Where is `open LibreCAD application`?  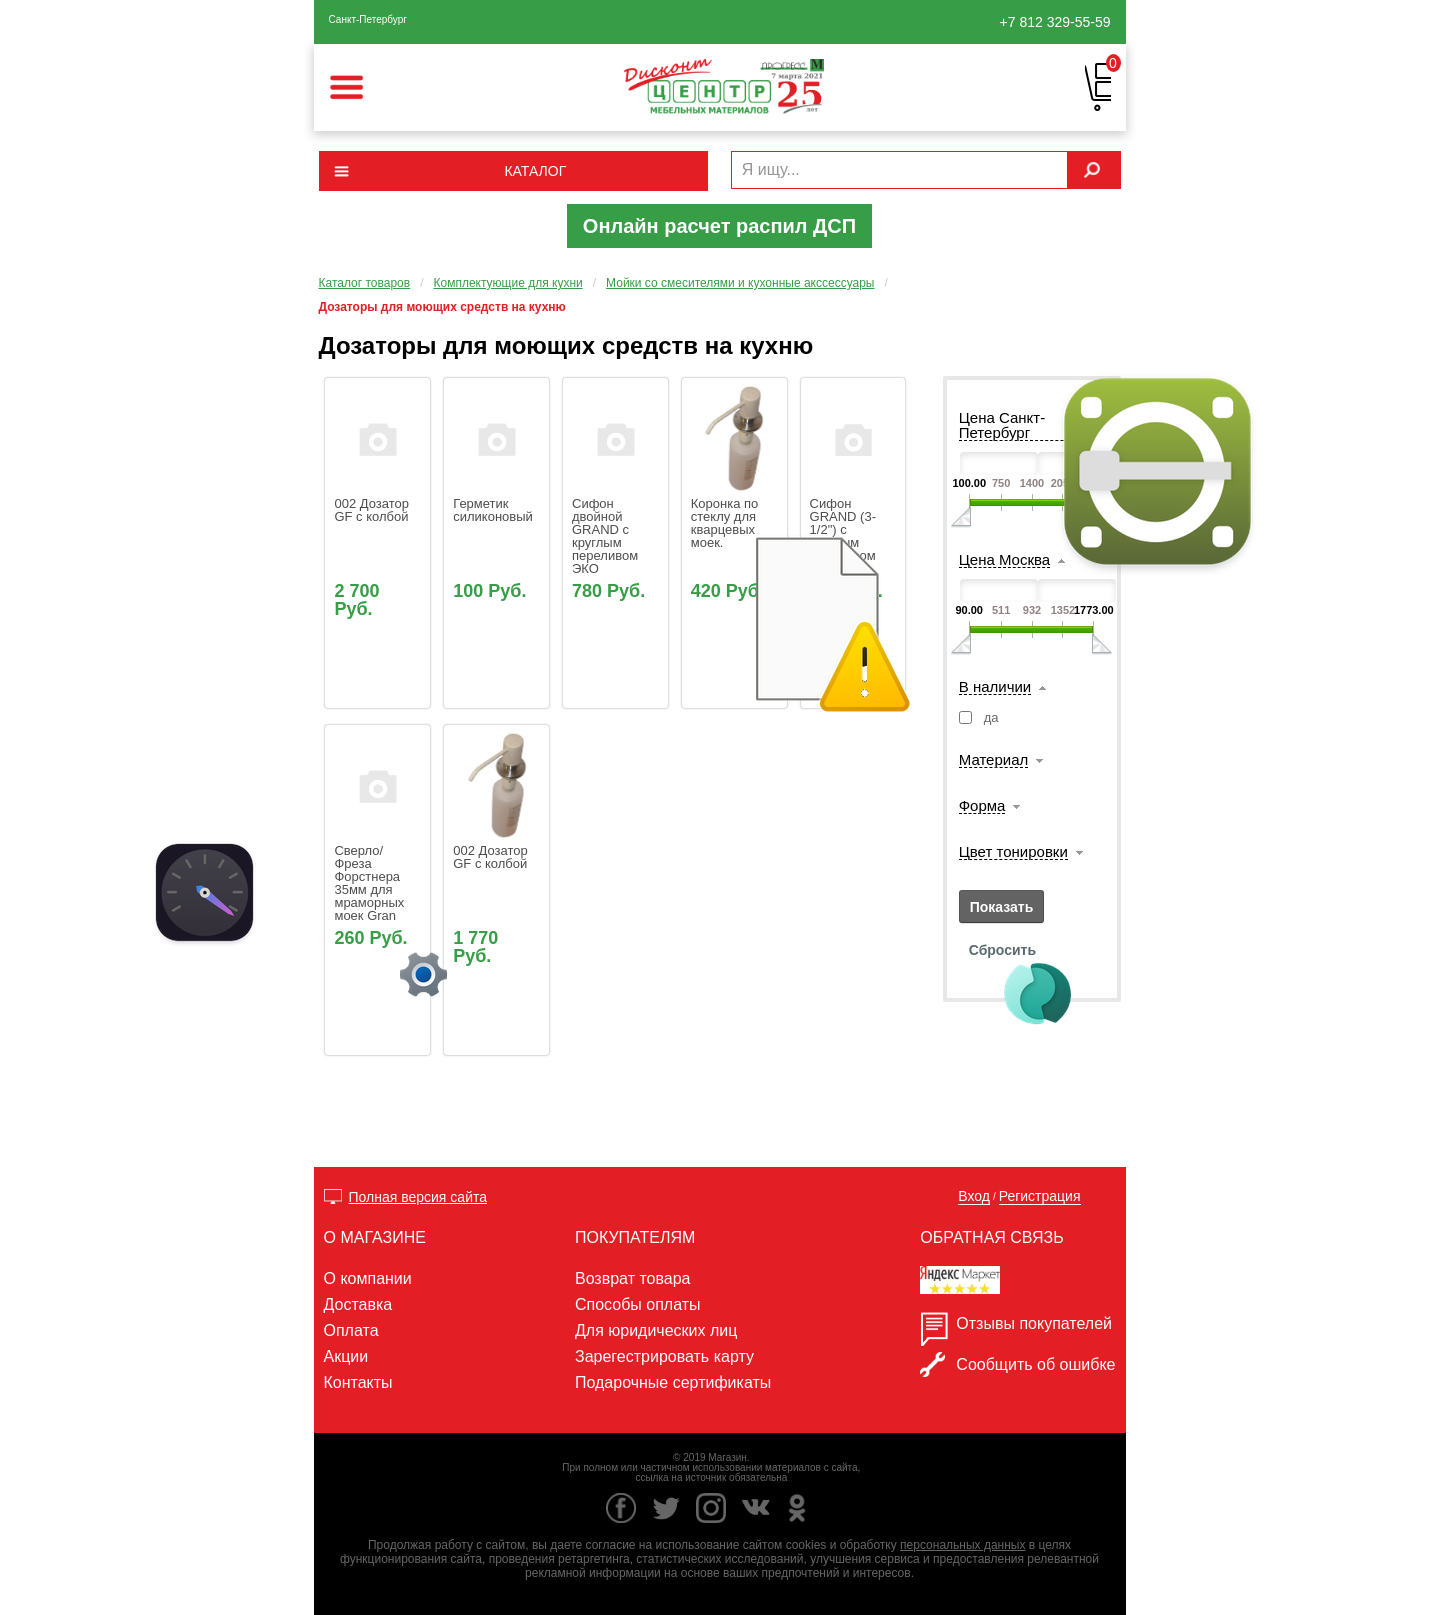 open LibreCAD application is located at coordinates (1157, 471).